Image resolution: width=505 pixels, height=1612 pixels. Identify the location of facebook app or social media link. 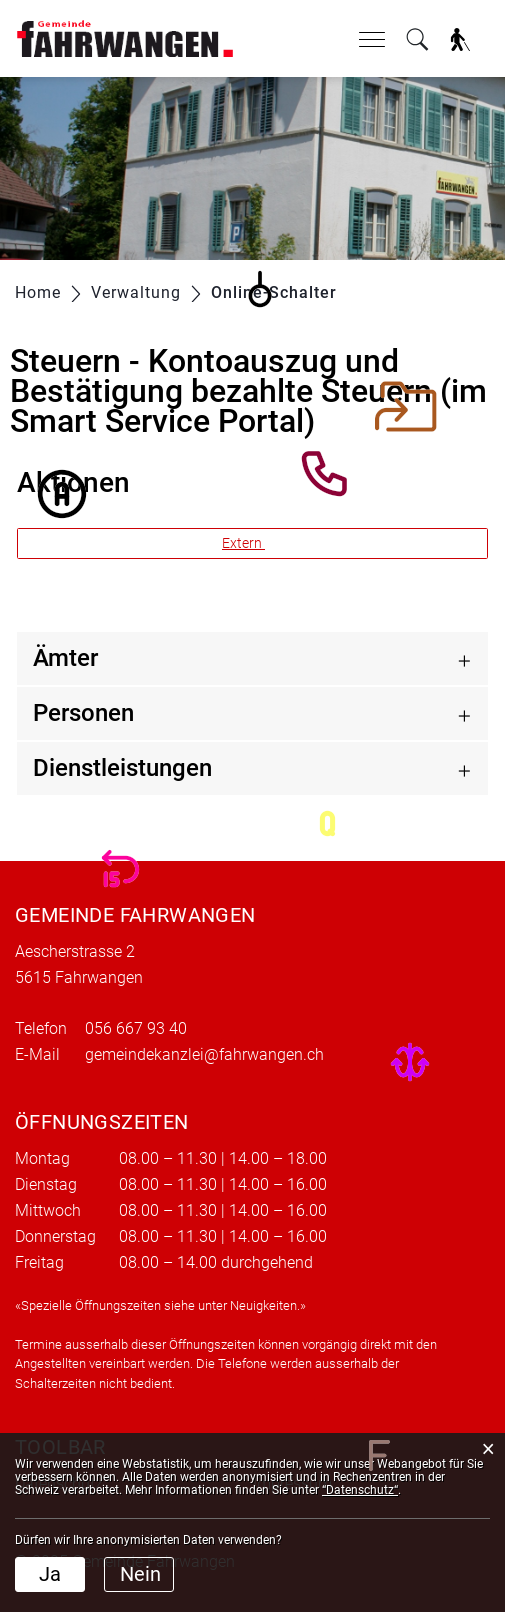
(379, 1455).